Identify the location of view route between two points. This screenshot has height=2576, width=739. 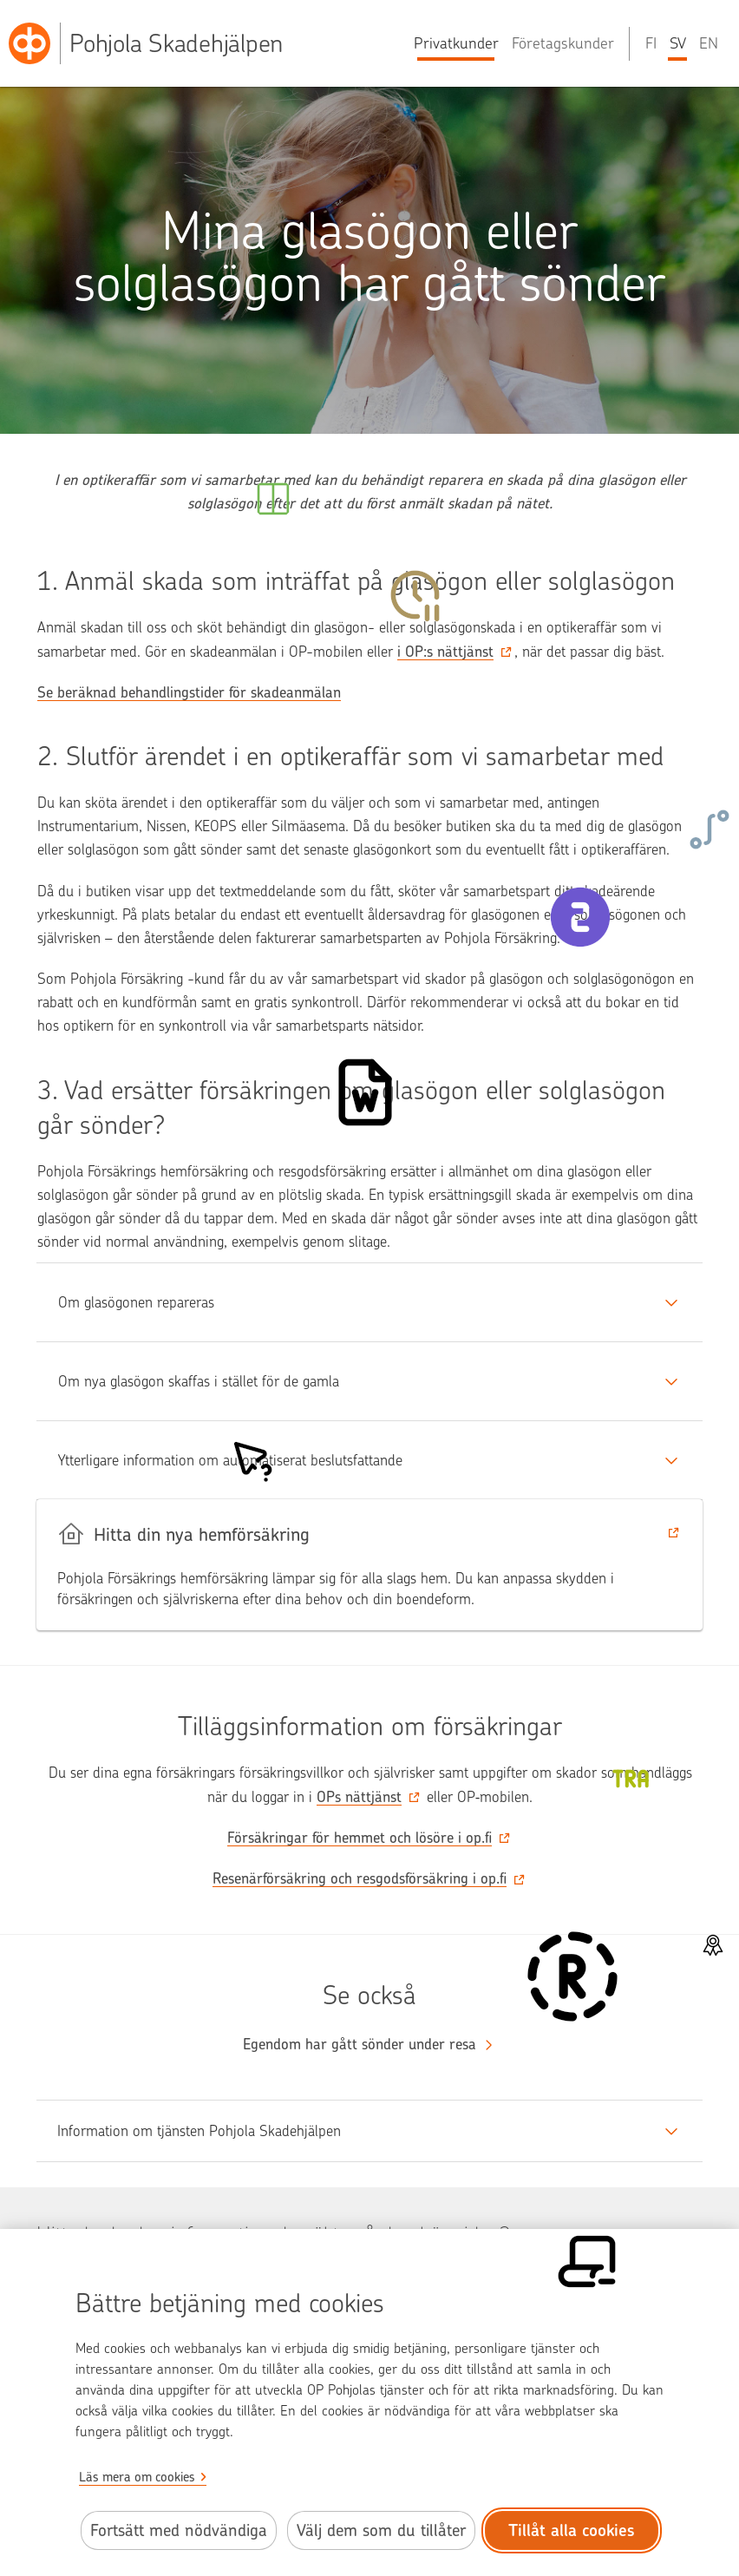
(710, 829).